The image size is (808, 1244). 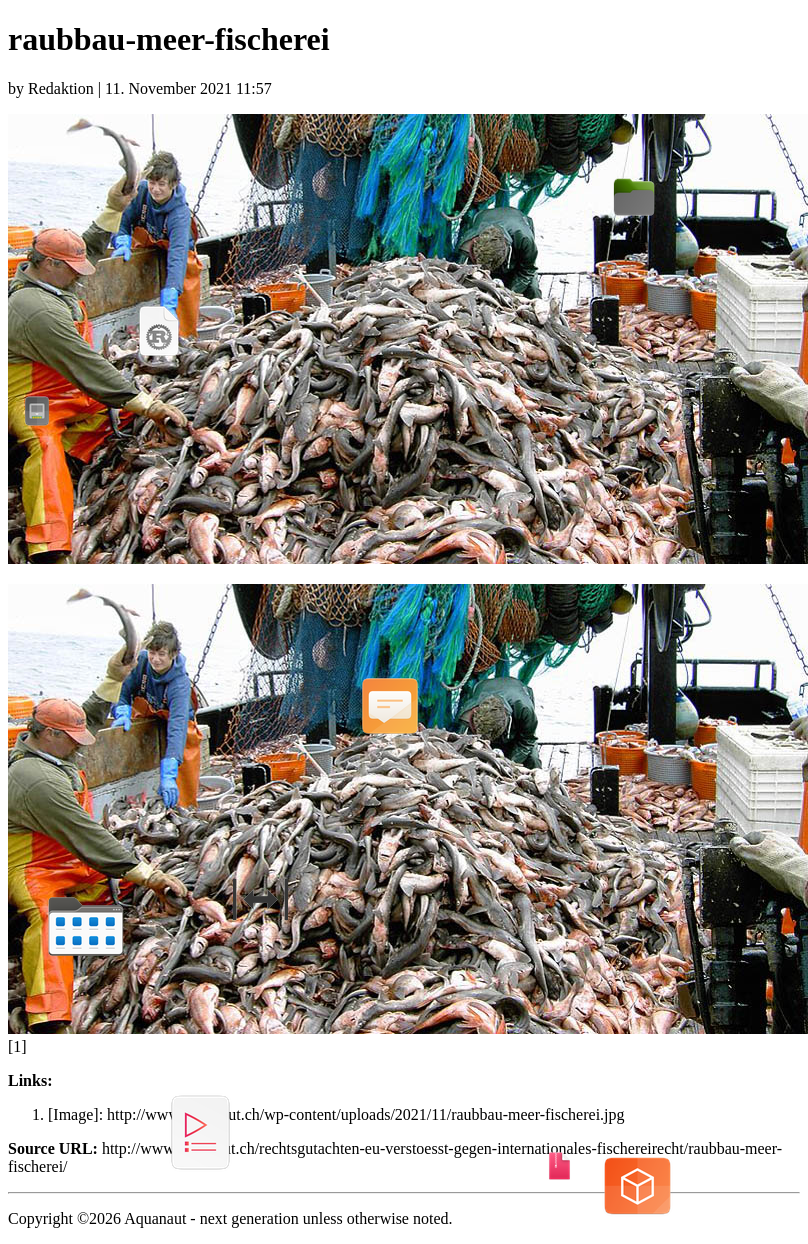 What do you see at coordinates (159, 331) in the screenshot?
I see `a rust programming language source file` at bounding box center [159, 331].